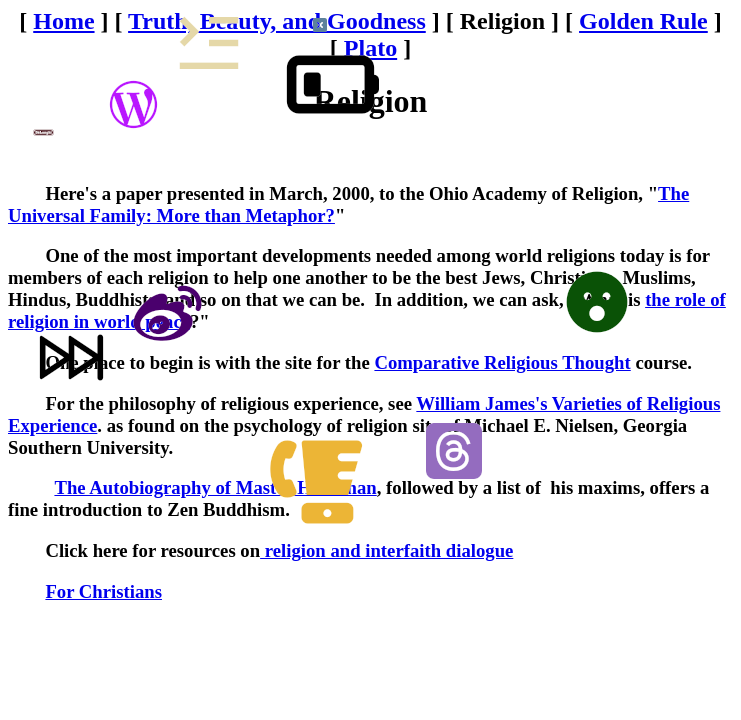 This screenshot has height=720, width=741. Describe the element at coordinates (209, 43) in the screenshot. I see `collapse the sidebar menu` at that location.